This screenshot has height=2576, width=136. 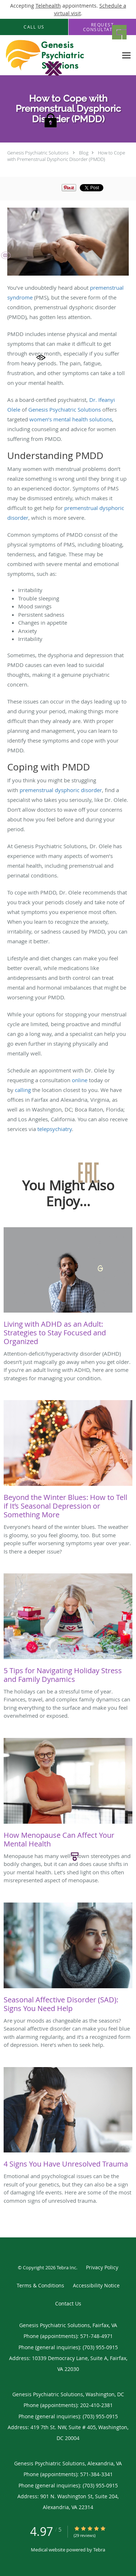 What do you see at coordinates (119, 32) in the screenshot?
I see `open facebook gaming app` at bounding box center [119, 32].